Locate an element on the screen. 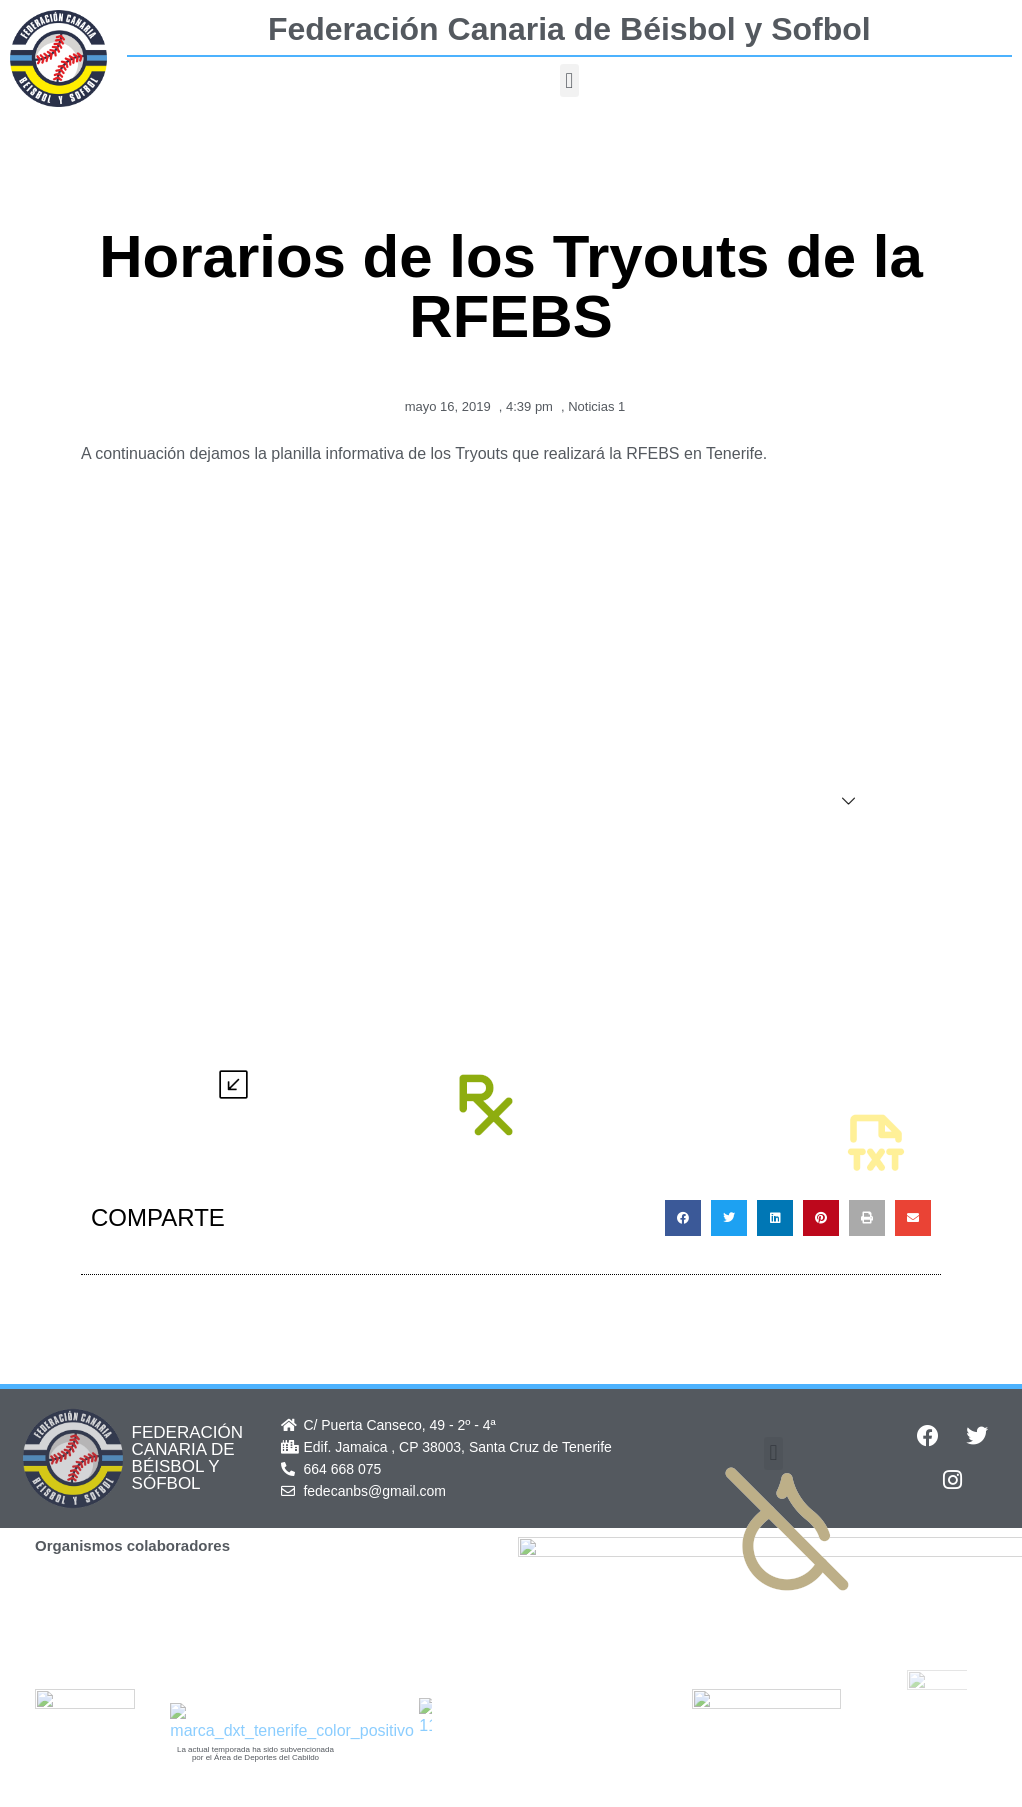 The height and width of the screenshot is (1807, 1022). view prescription details is located at coordinates (486, 1105).